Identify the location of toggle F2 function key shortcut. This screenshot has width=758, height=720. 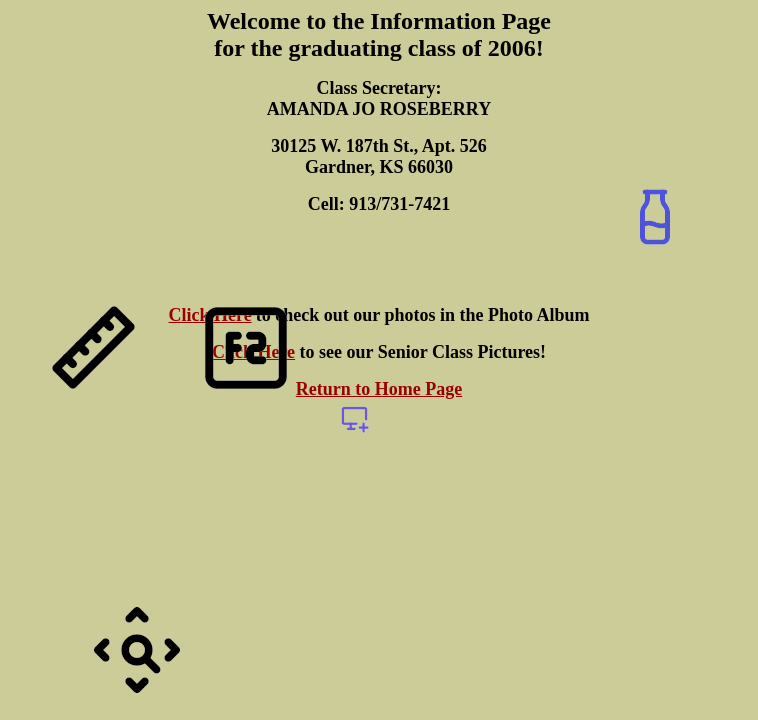
(246, 348).